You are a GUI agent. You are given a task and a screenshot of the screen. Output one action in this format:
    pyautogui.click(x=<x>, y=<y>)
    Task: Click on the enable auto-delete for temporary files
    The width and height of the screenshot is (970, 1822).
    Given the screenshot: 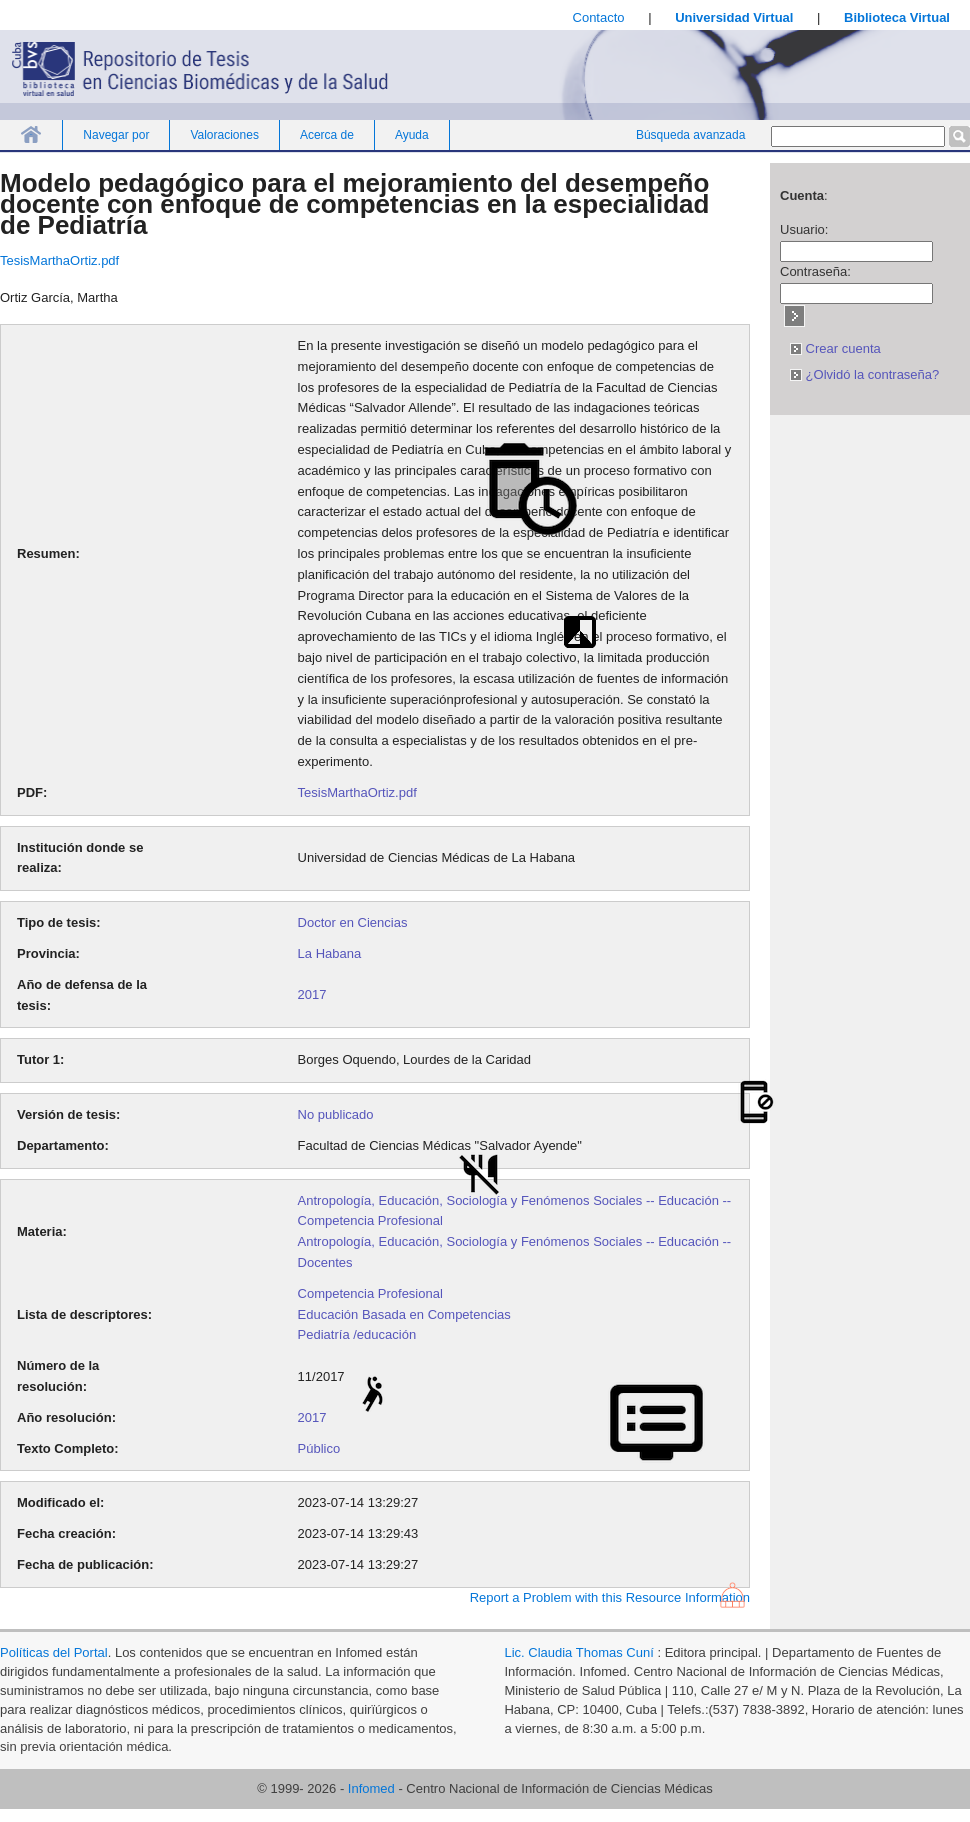 What is the action you would take?
    pyautogui.click(x=531, y=489)
    